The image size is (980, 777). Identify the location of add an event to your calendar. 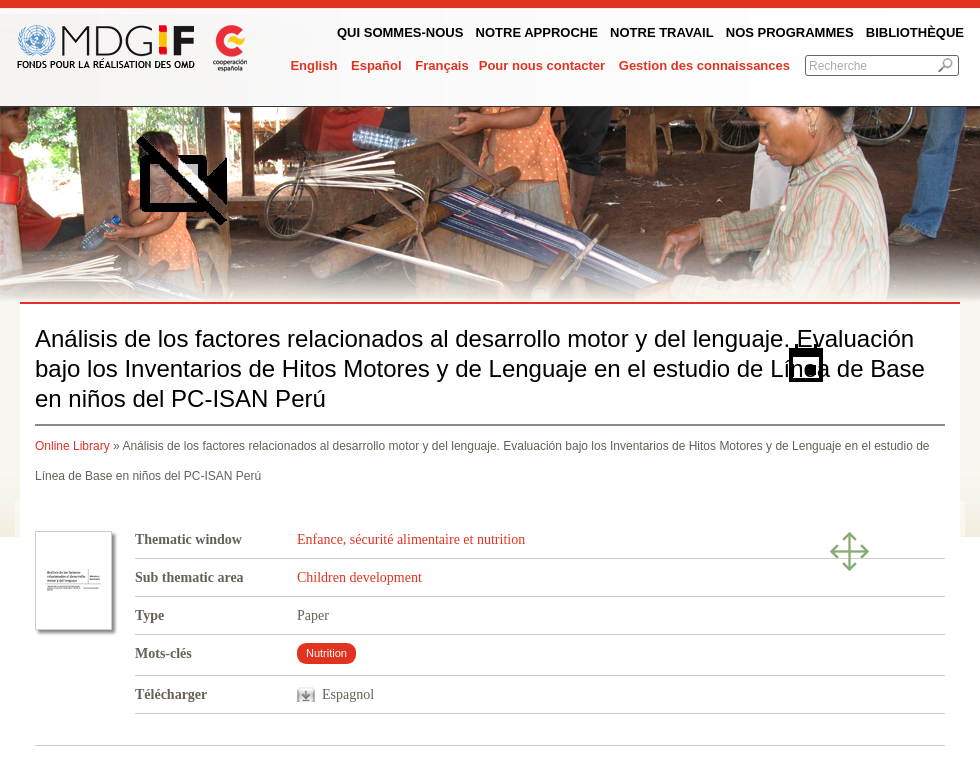
(806, 365).